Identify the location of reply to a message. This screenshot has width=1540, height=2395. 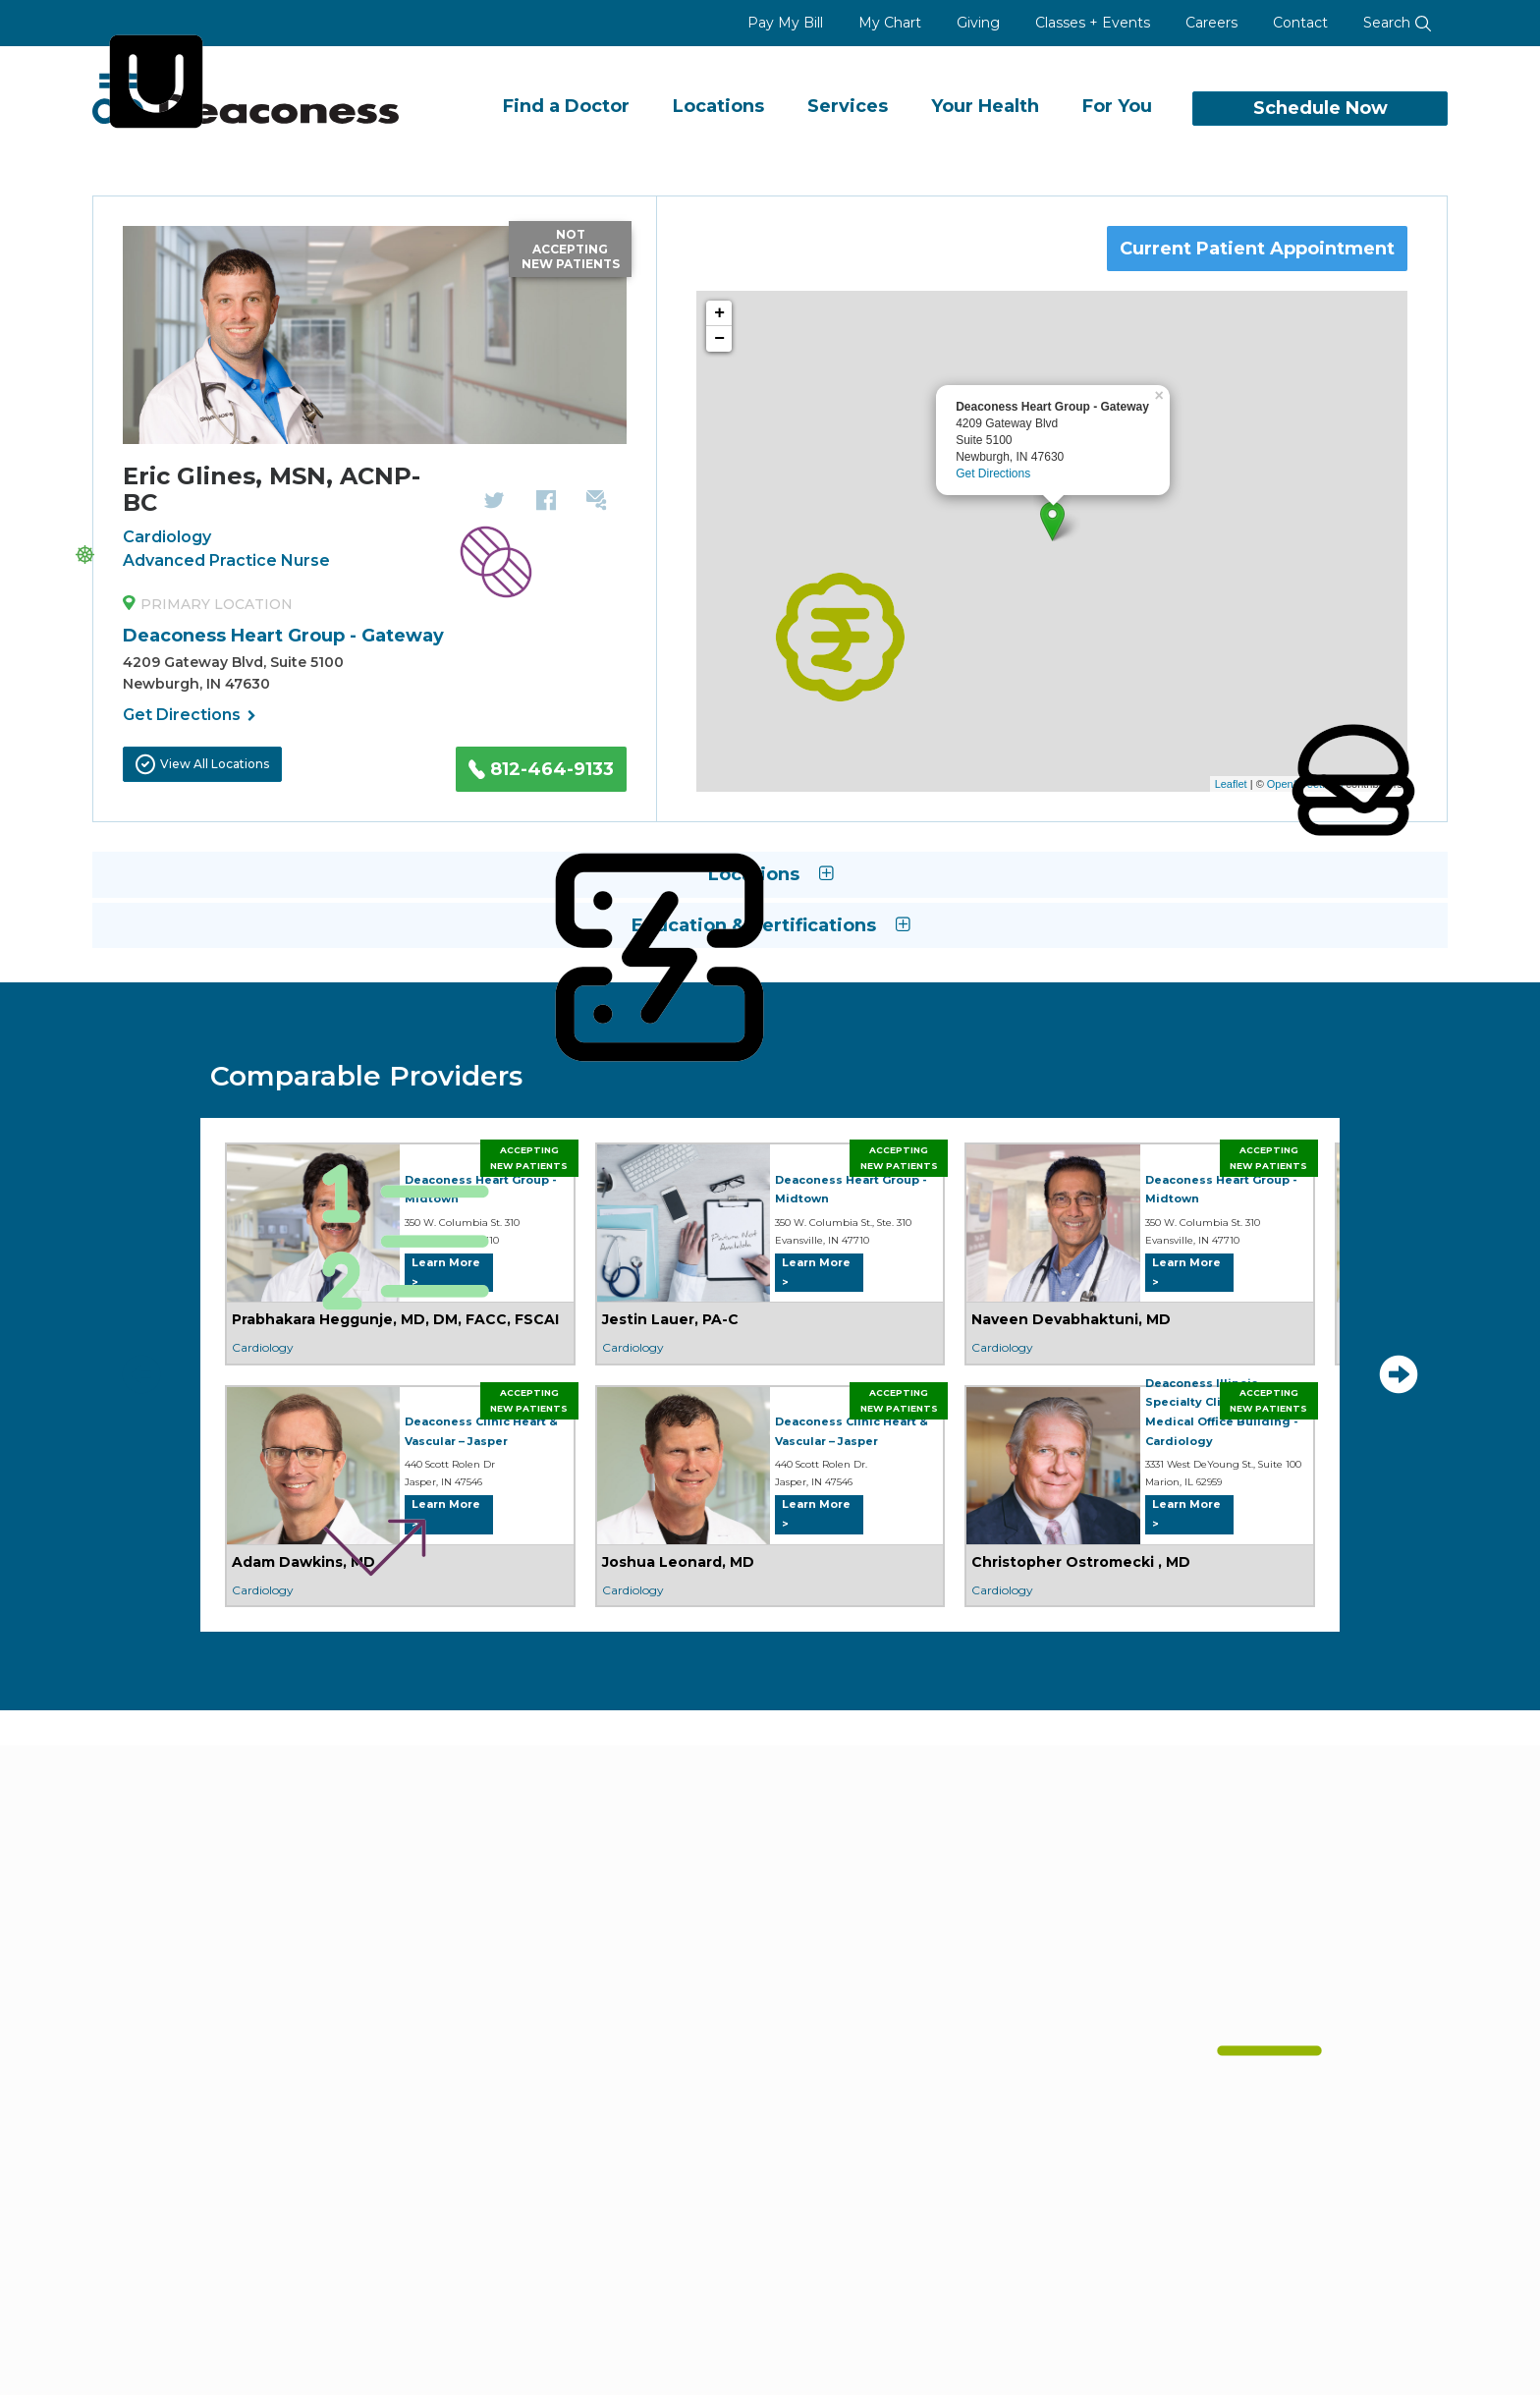
(374, 1543).